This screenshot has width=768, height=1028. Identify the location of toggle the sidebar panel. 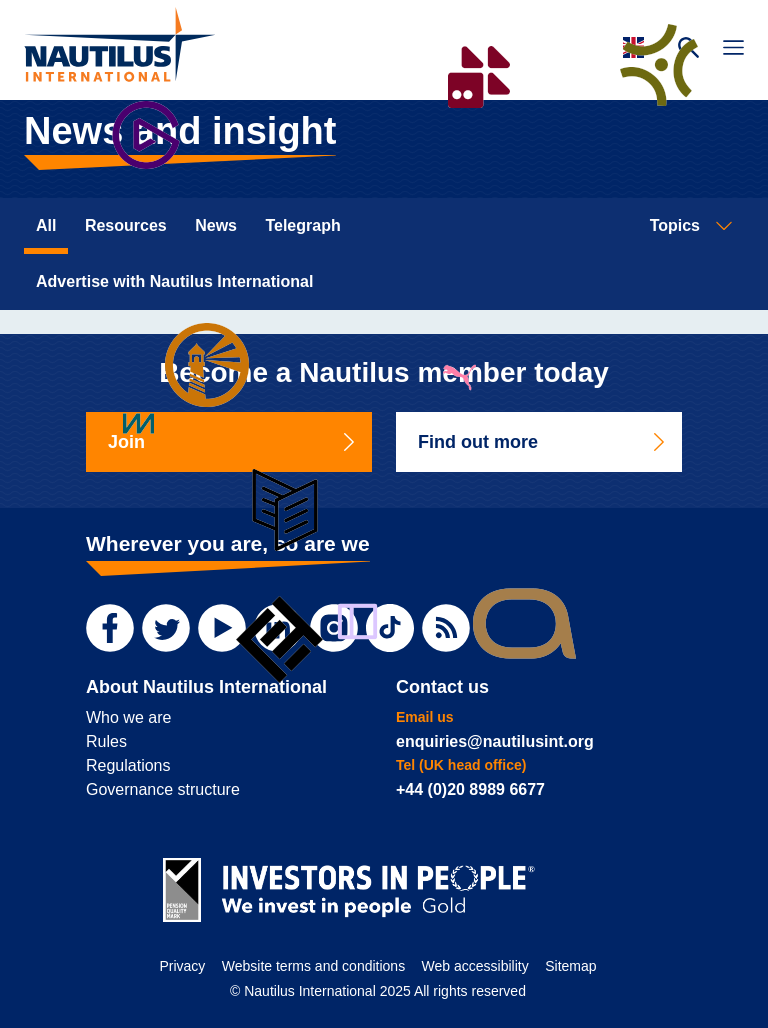
(357, 621).